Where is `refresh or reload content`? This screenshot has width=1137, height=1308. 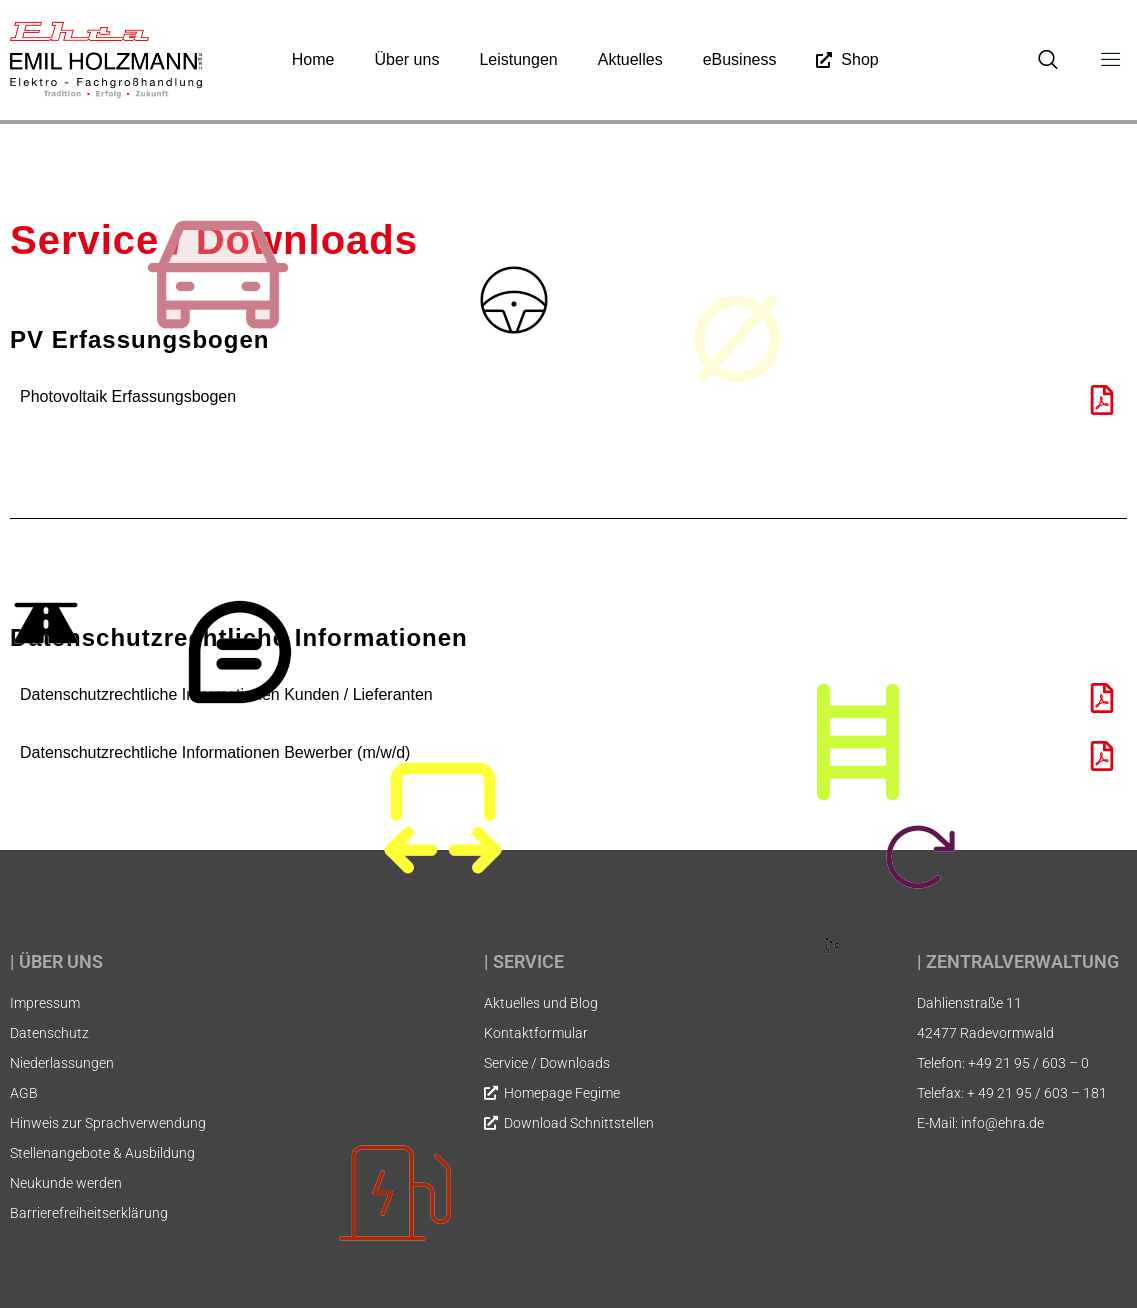
refresh or reload content is located at coordinates (918, 857).